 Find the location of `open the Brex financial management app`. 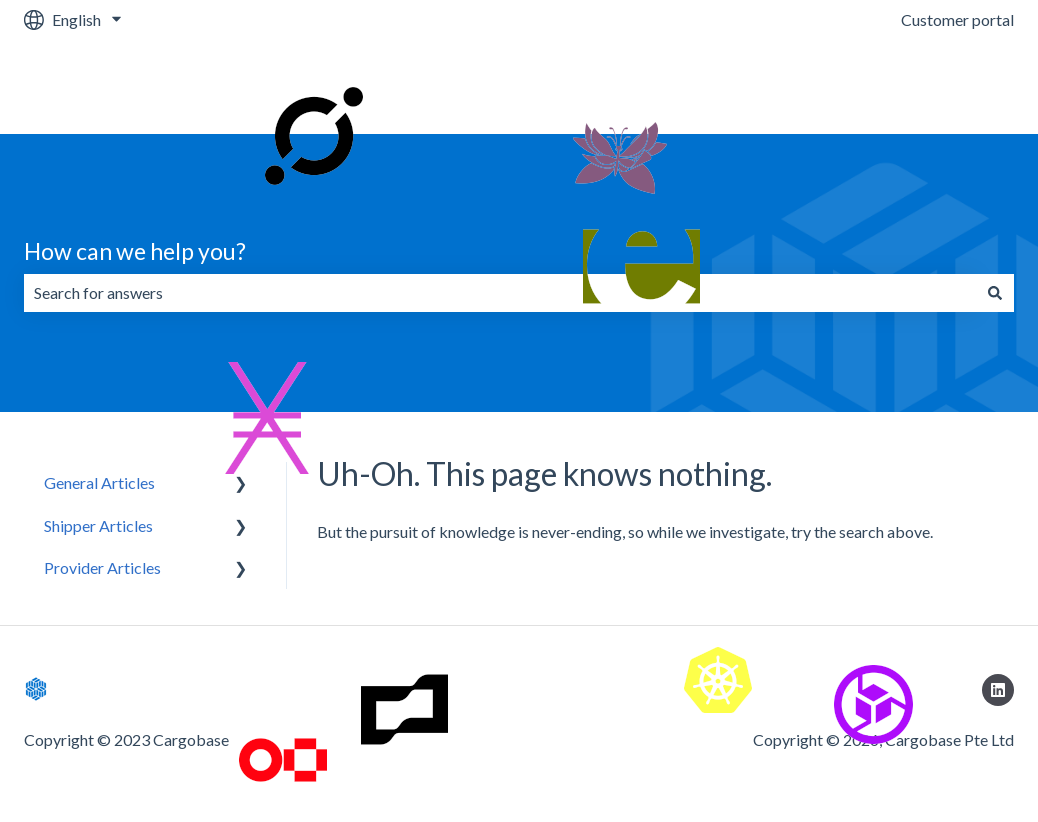

open the Brex financial management app is located at coordinates (404, 709).